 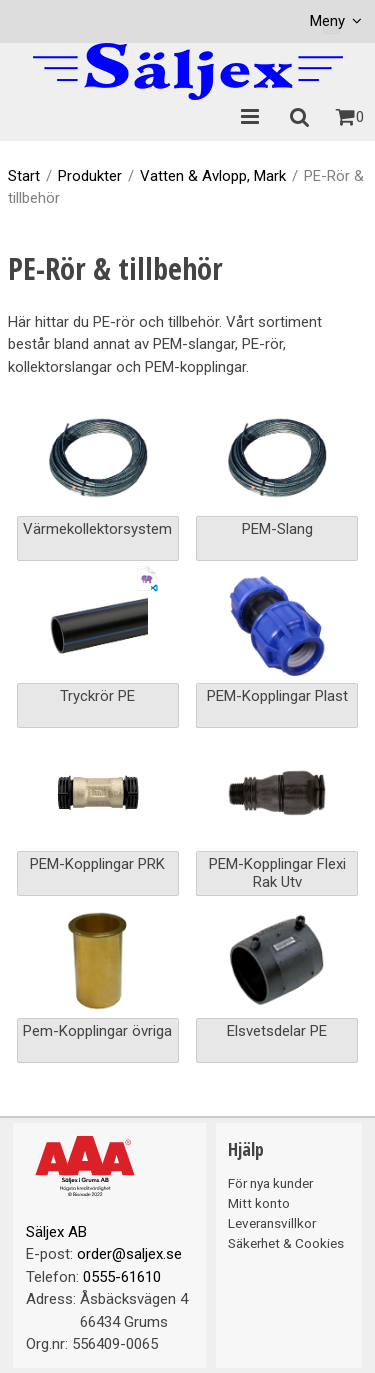 I want to click on open a PHP file in Visual Studio Code, so click(x=147, y=579).